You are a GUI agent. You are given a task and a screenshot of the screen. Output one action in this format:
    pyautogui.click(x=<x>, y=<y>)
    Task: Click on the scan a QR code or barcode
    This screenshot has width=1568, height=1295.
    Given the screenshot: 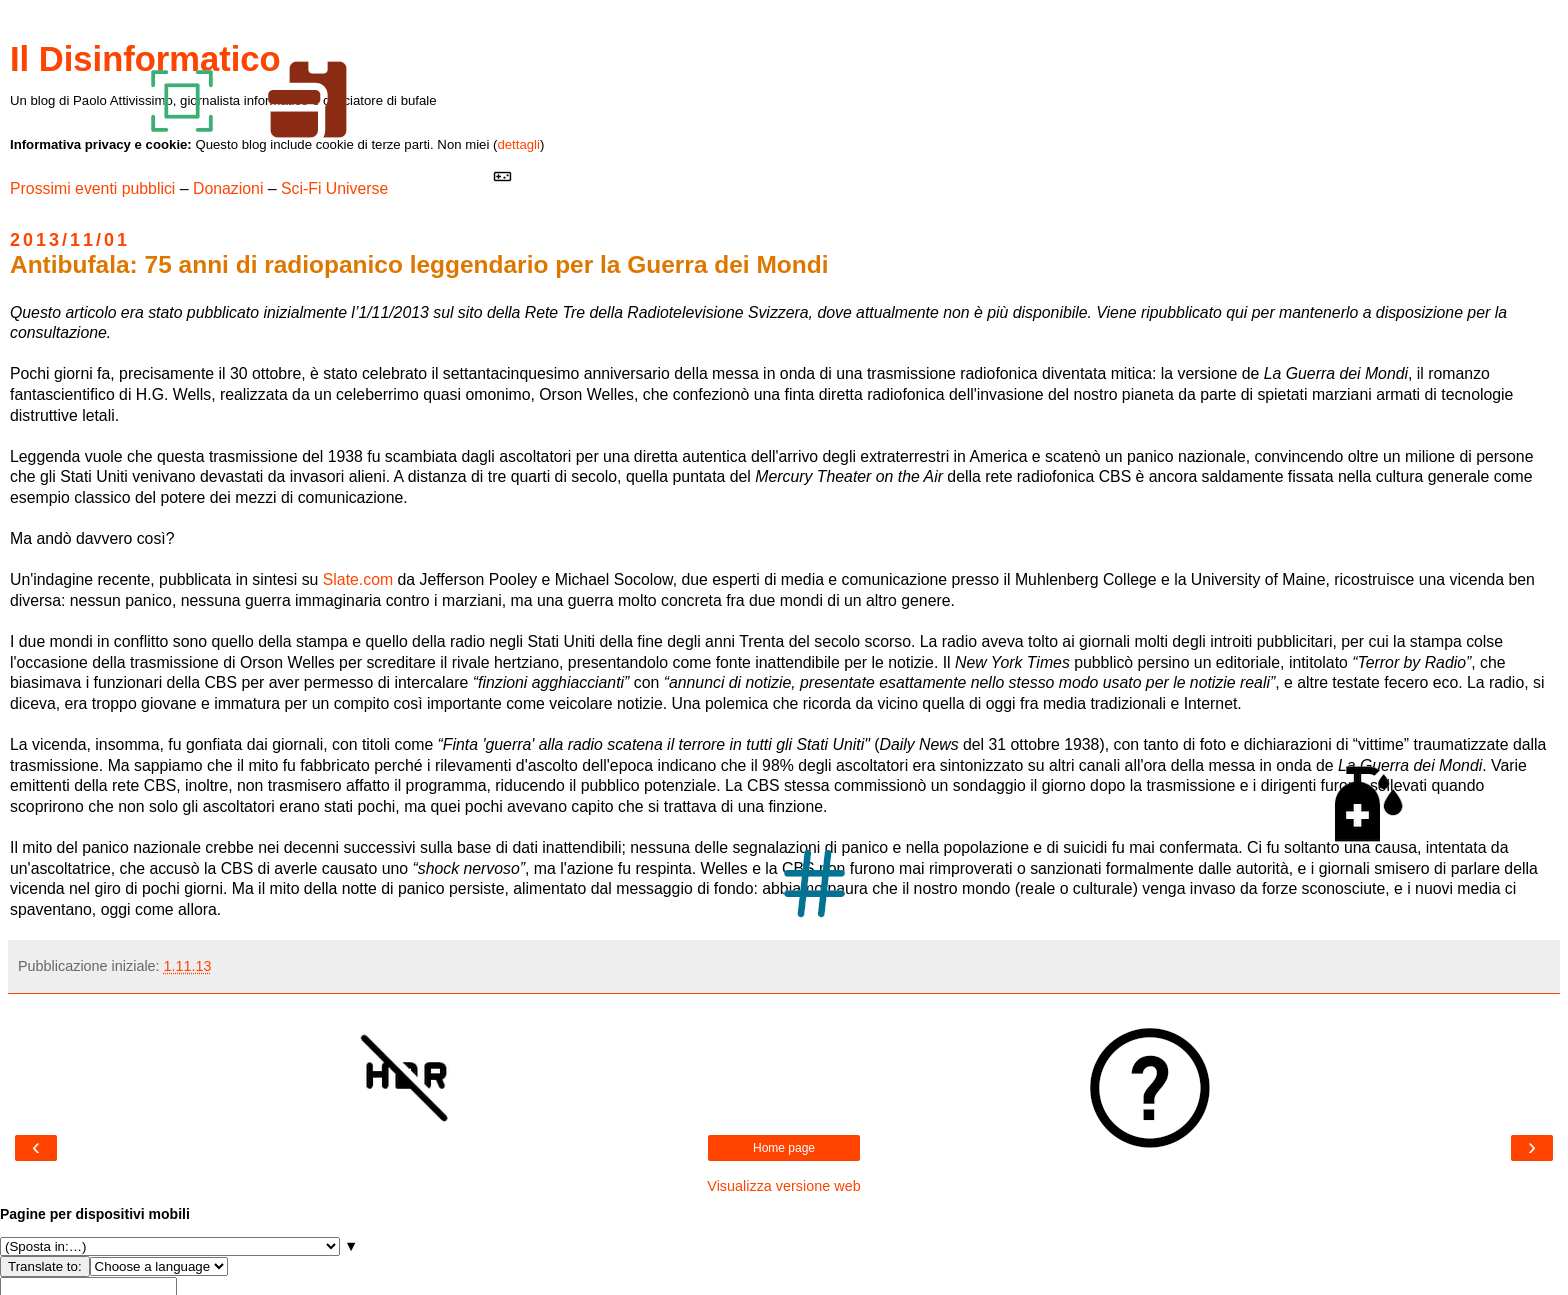 What is the action you would take?
    pyautogui.click(x=182, y=101)
    